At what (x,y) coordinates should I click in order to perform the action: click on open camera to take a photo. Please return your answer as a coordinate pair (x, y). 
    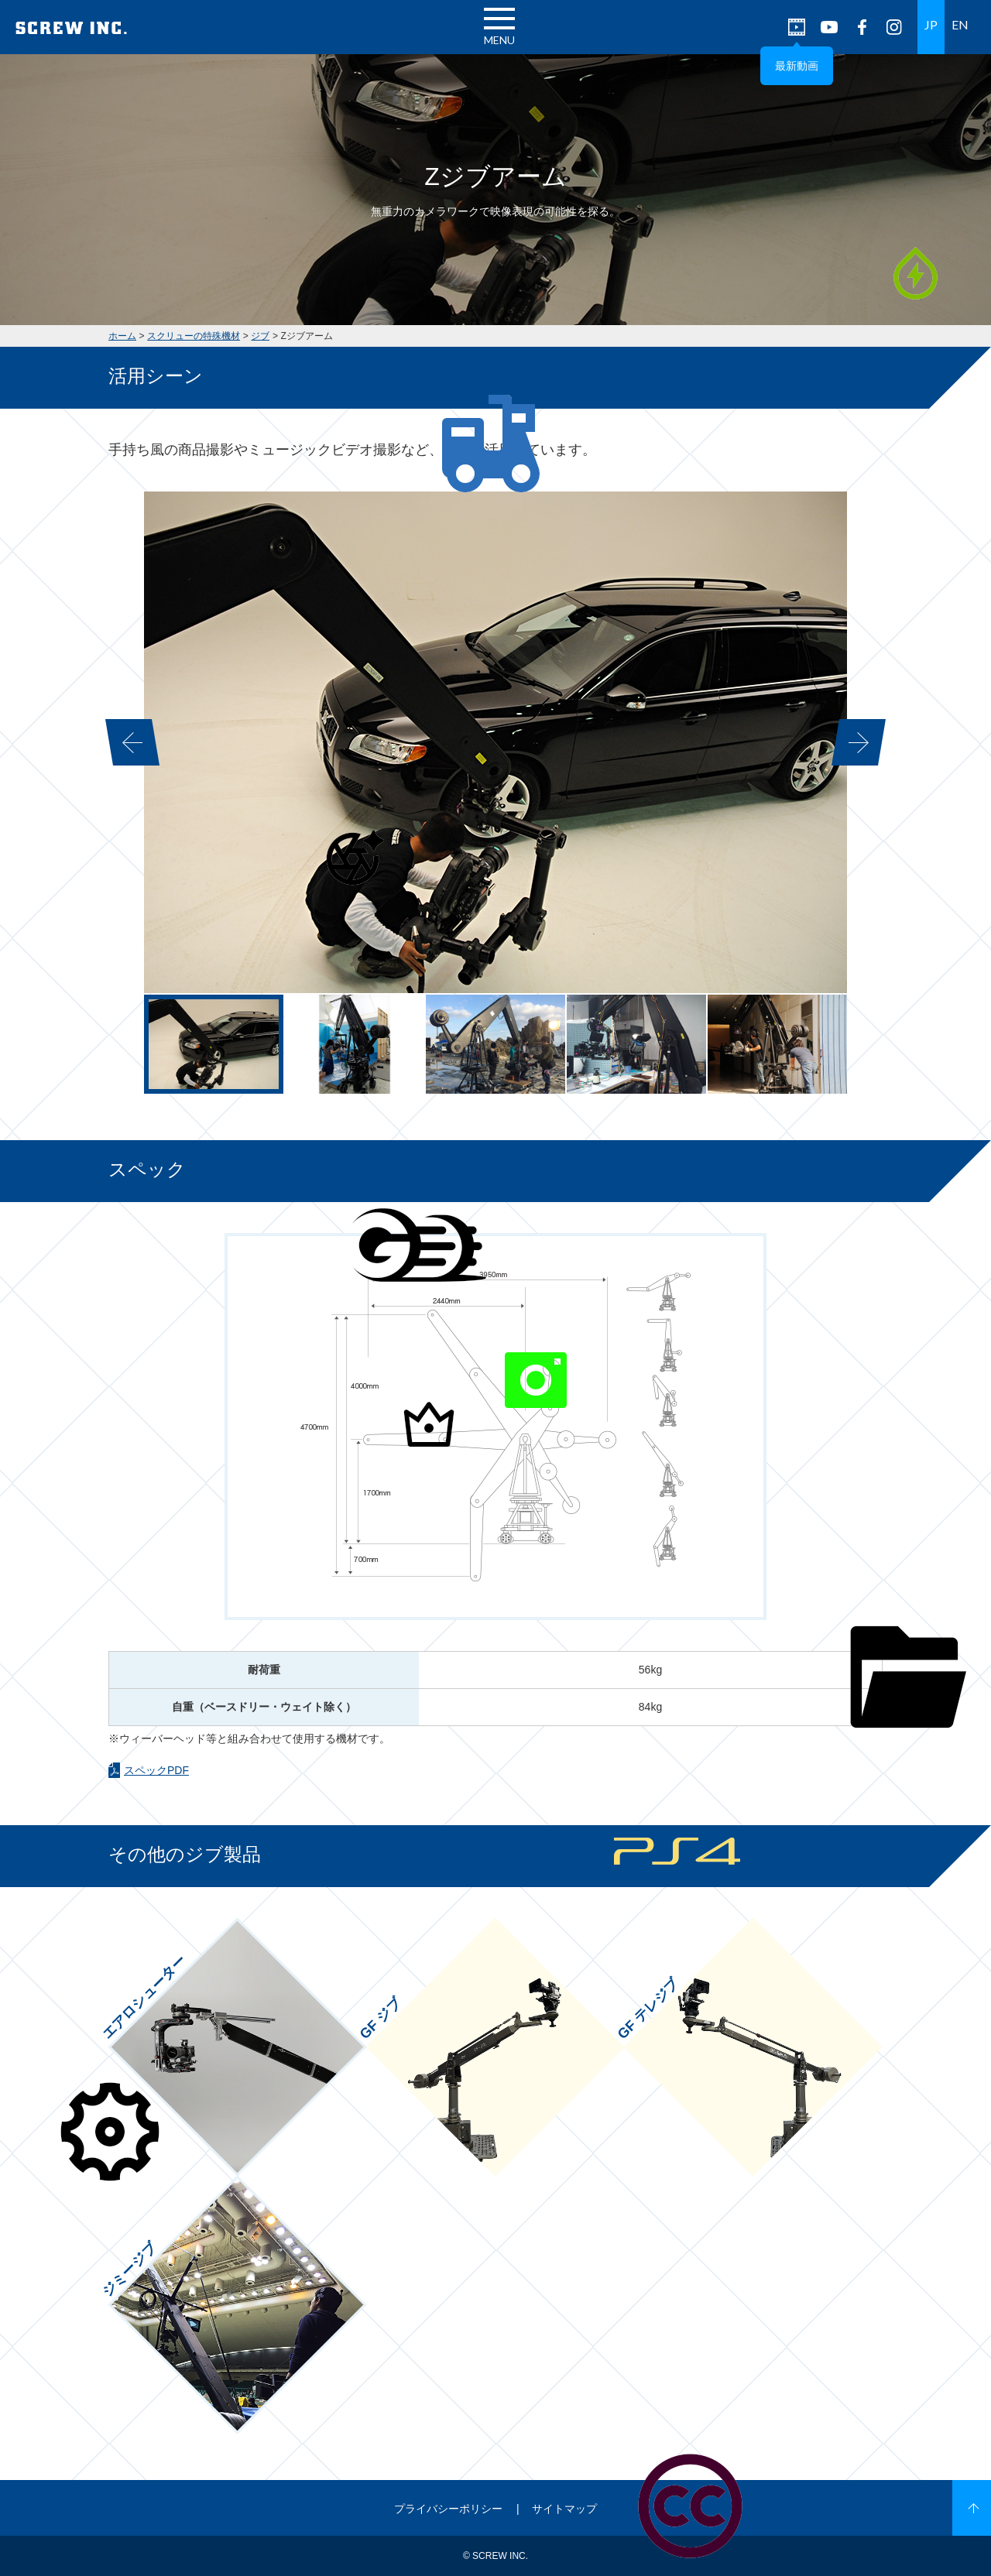
    Looking at the image, I should click on (536, 1380).